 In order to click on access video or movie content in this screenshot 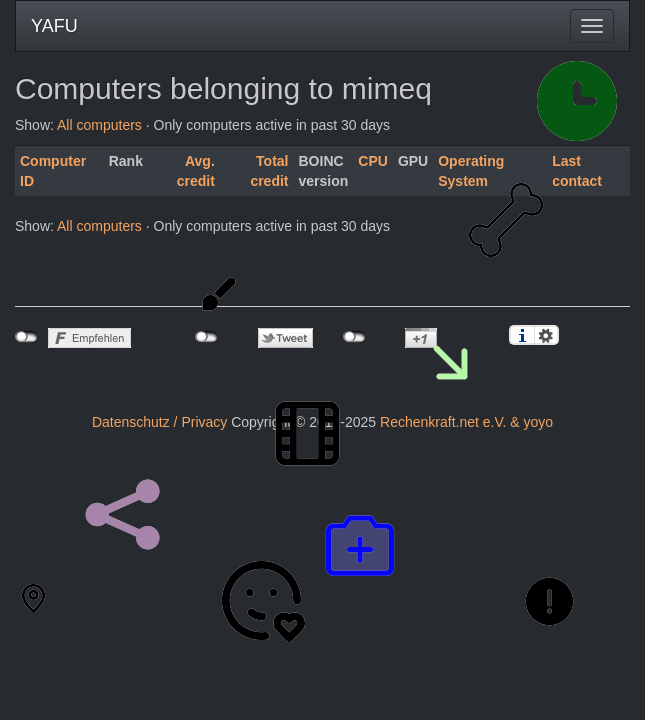, I will do `click(307, 433)`.